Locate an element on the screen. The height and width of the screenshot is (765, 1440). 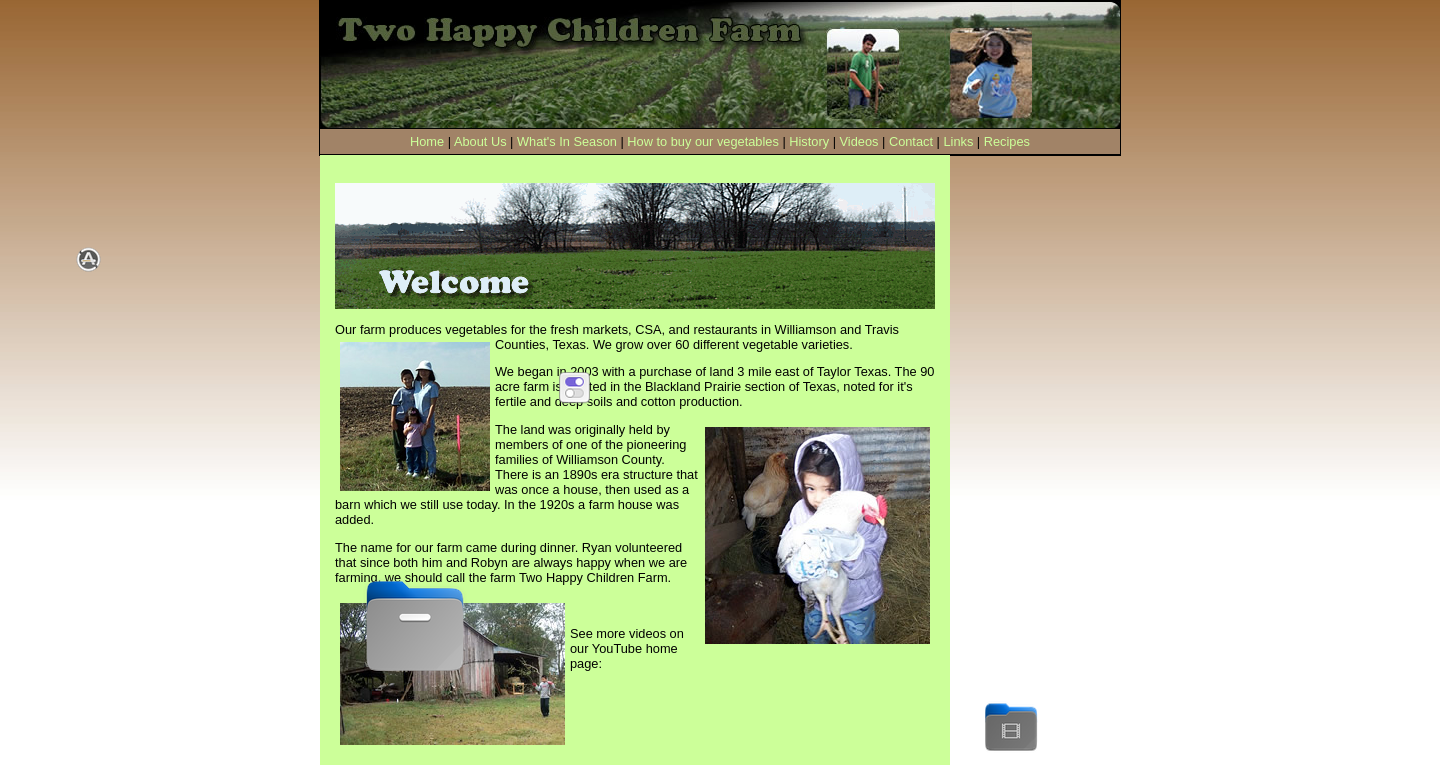
open gnome tweaks to customize desktop settings is located at coordinates (574, 387).